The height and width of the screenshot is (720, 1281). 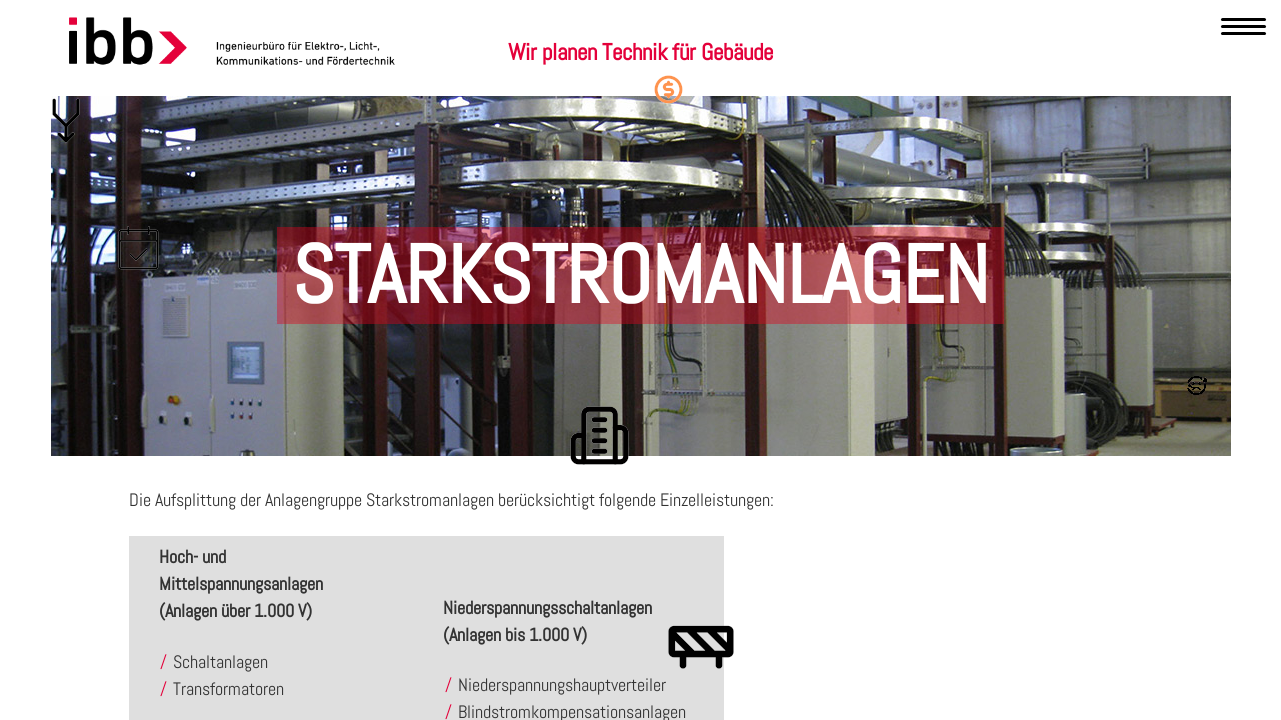 I want to click on view office or workplace information, so click(x=599, y=435).